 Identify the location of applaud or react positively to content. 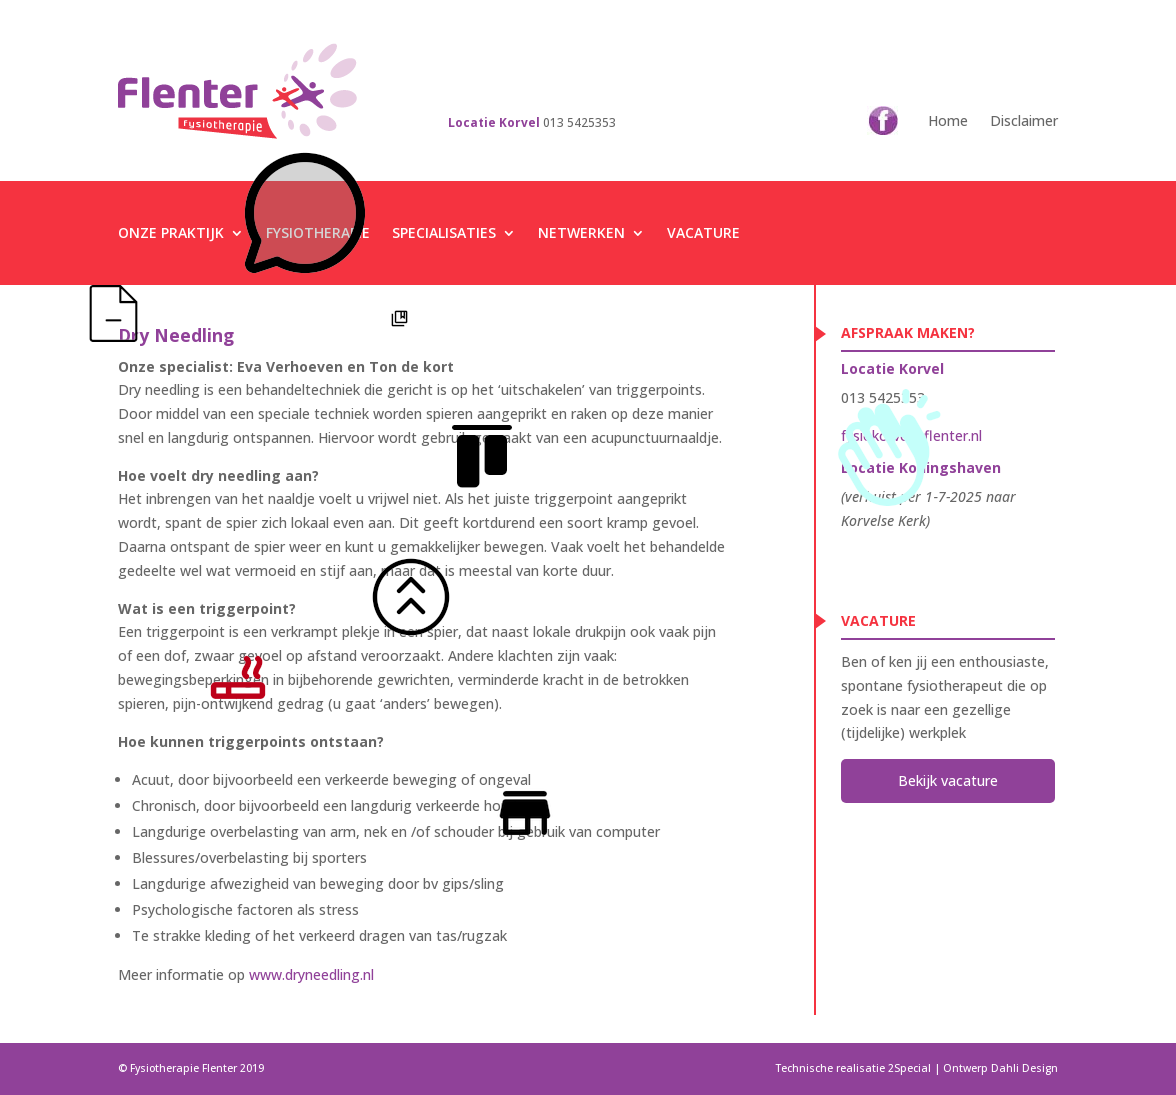
(887, 447).